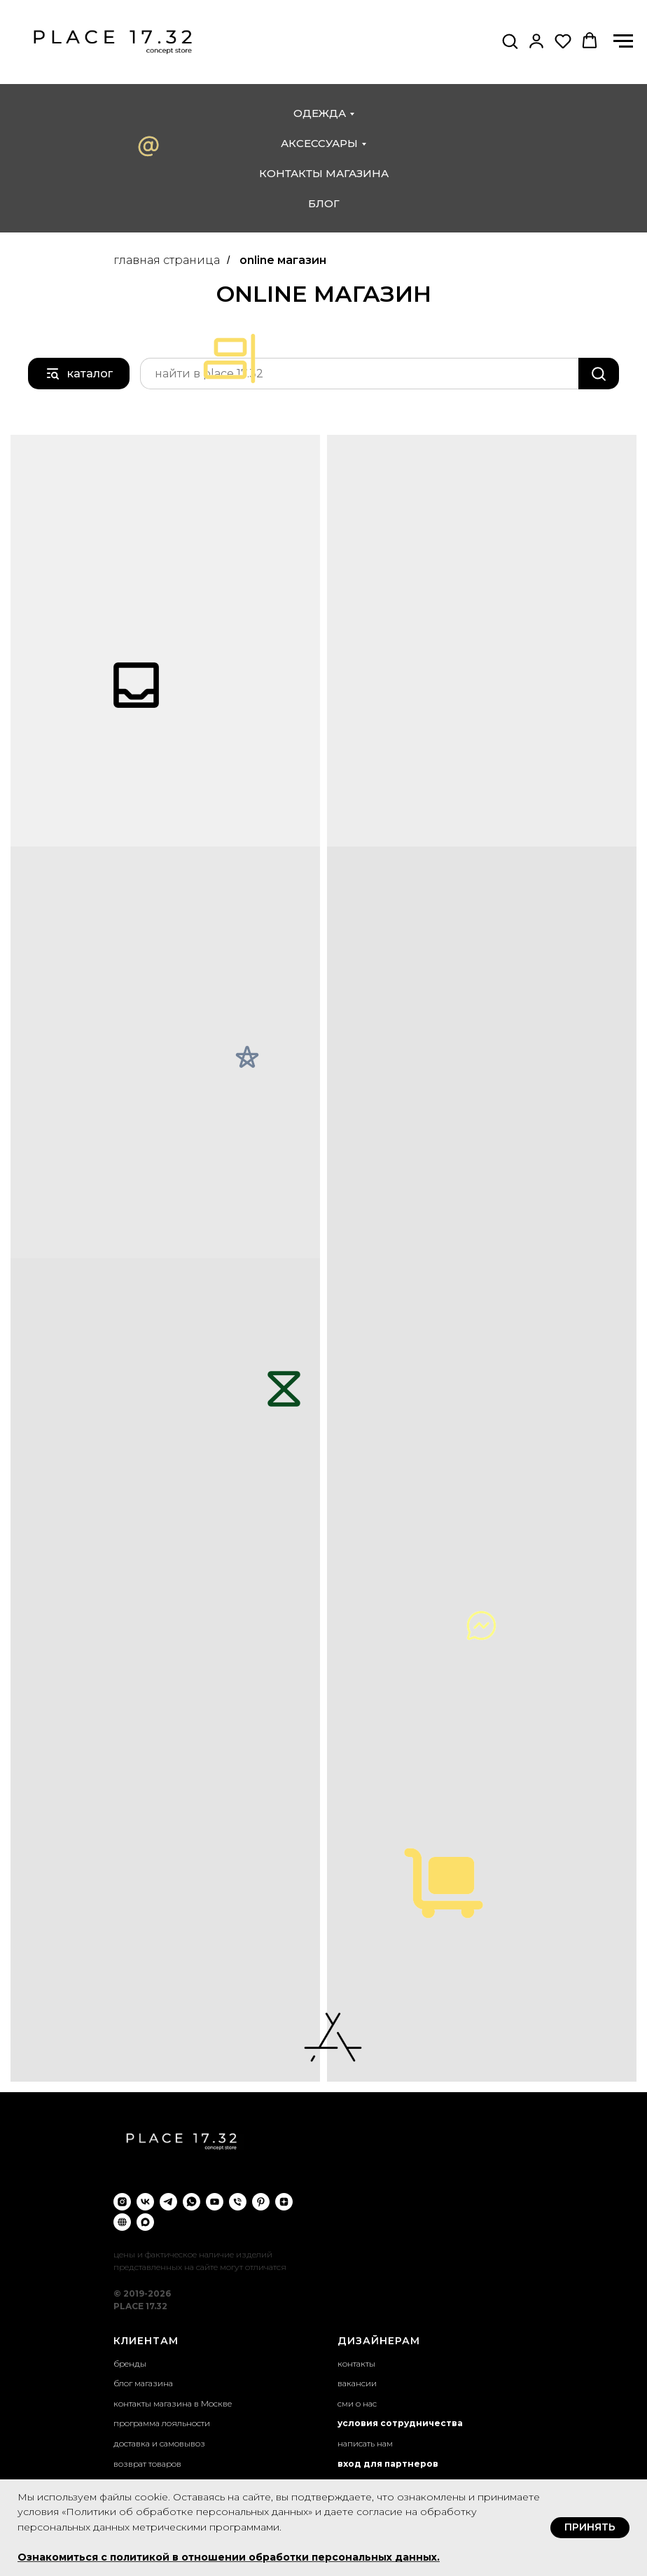 Image resolution: width=647 pixels, height=2576 pixels. Describe the element at coordinates (333, 2039) in the screenshot. I see `open the app store` at that location.